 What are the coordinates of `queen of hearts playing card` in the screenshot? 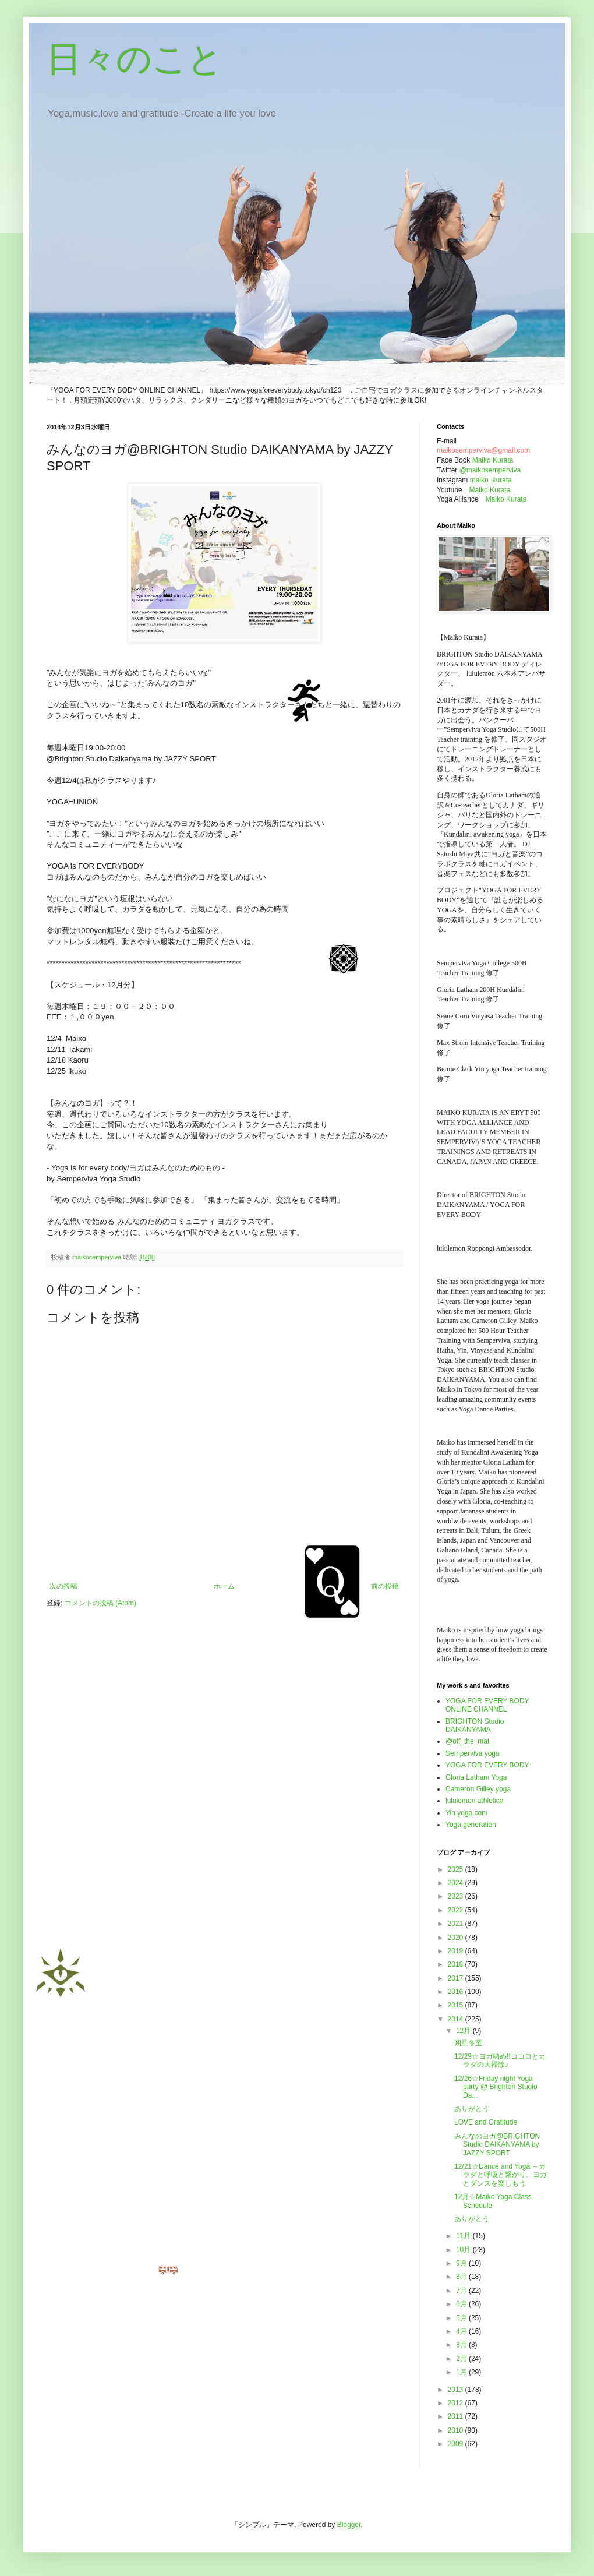 It's located at (332, 1582).